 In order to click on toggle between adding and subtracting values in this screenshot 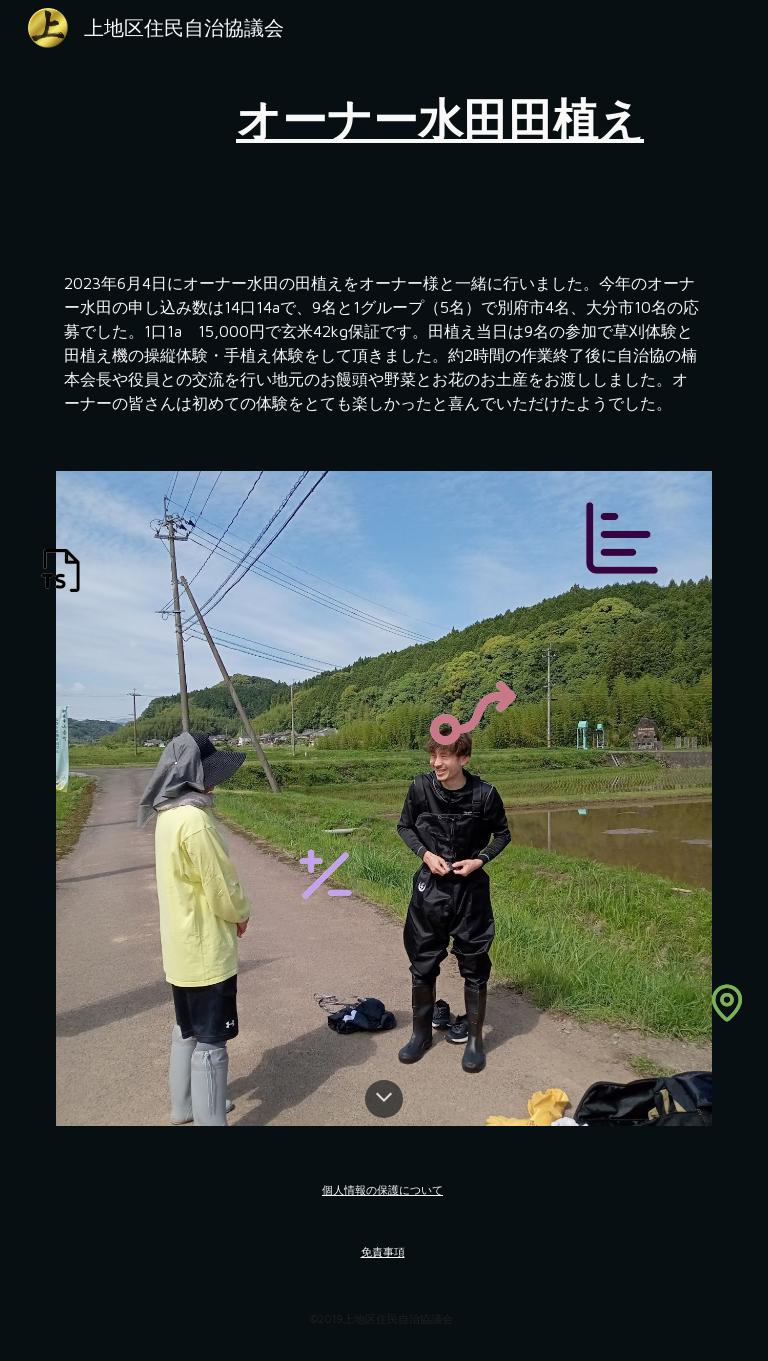, I will do `click(325, 875)`.